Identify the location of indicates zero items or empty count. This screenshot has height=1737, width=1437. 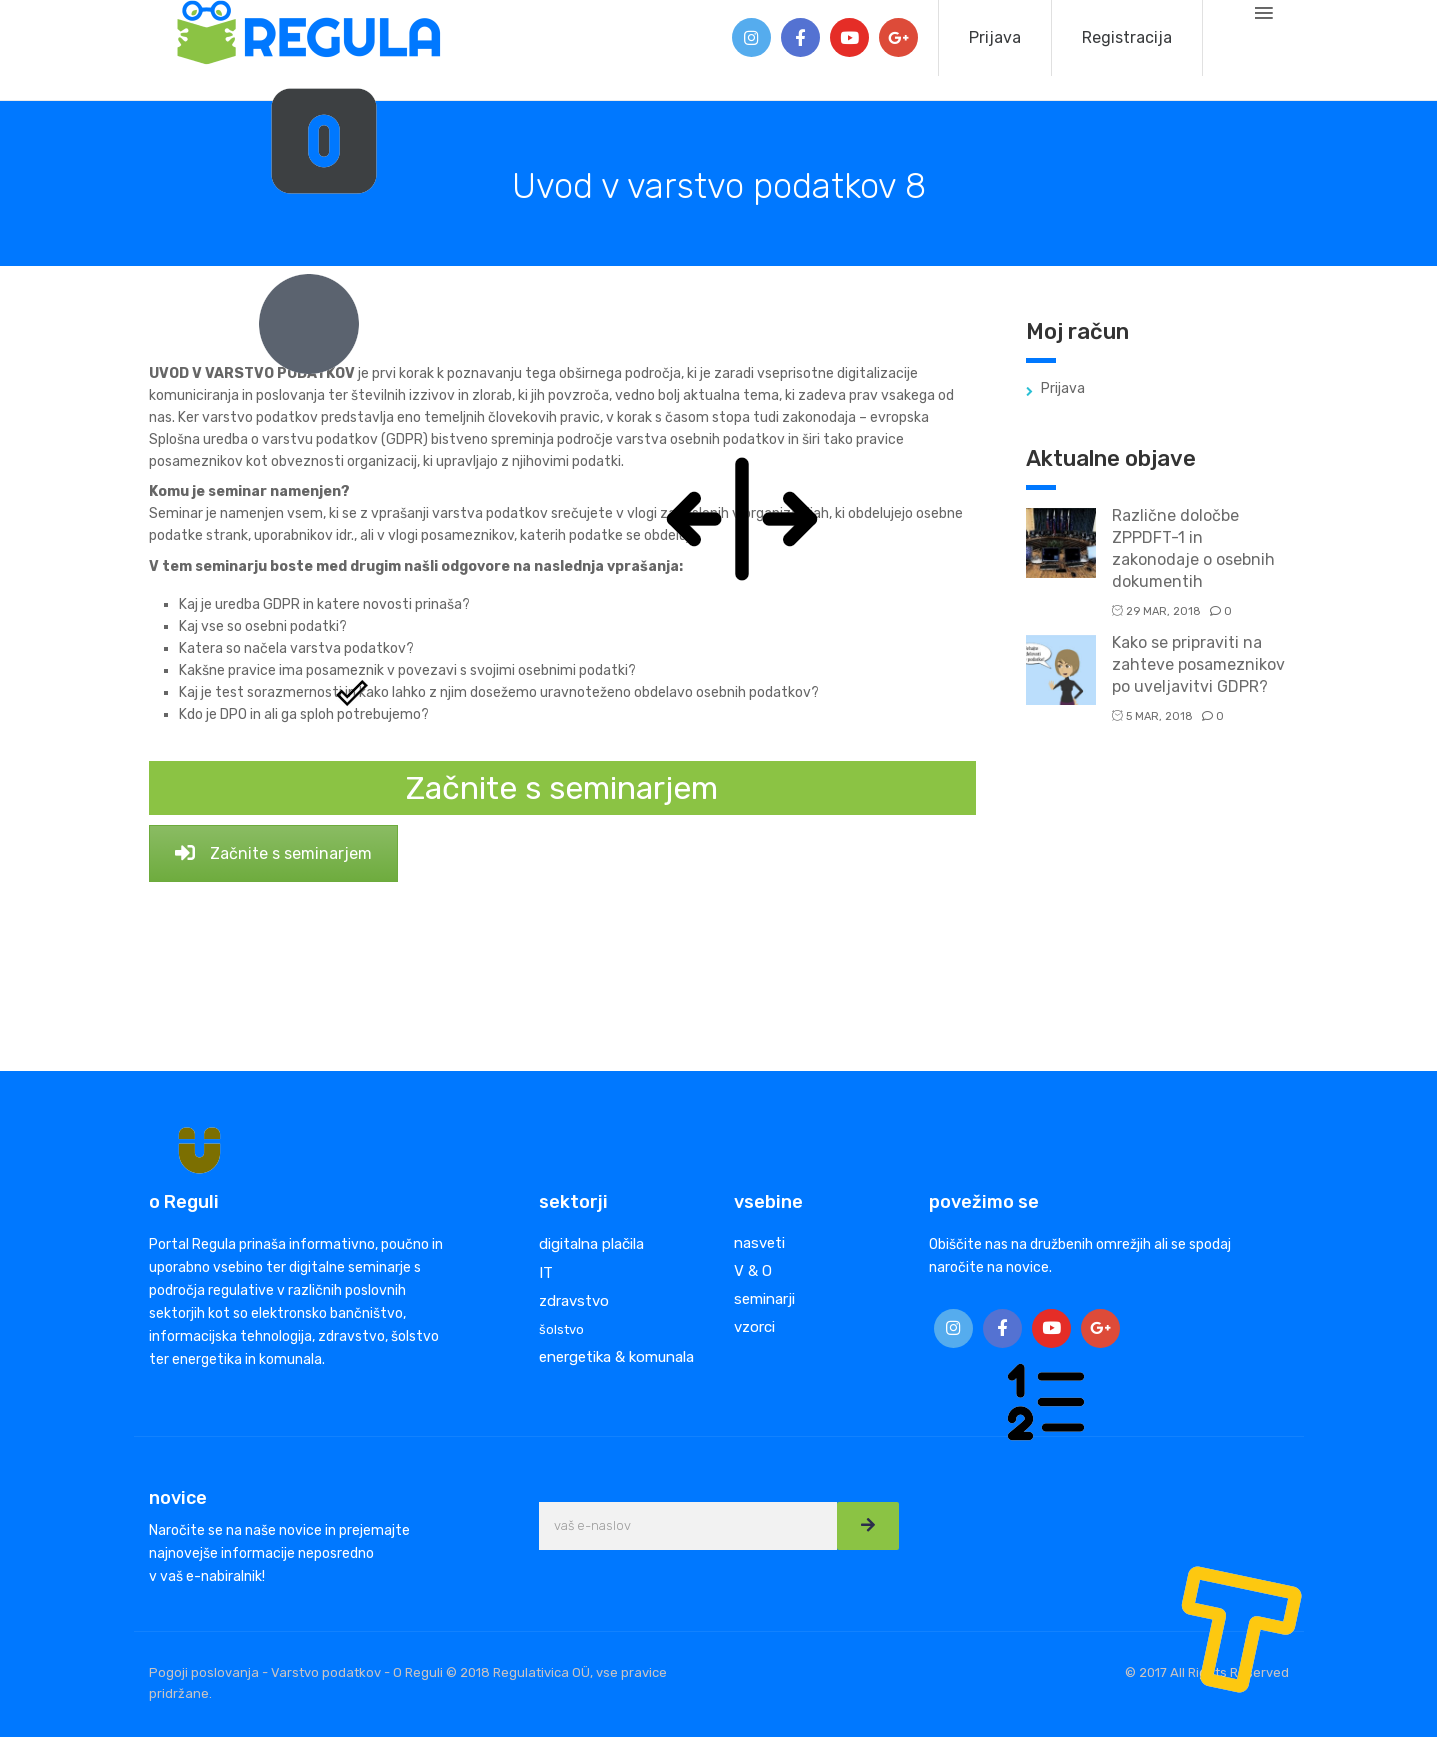
(324, 141).